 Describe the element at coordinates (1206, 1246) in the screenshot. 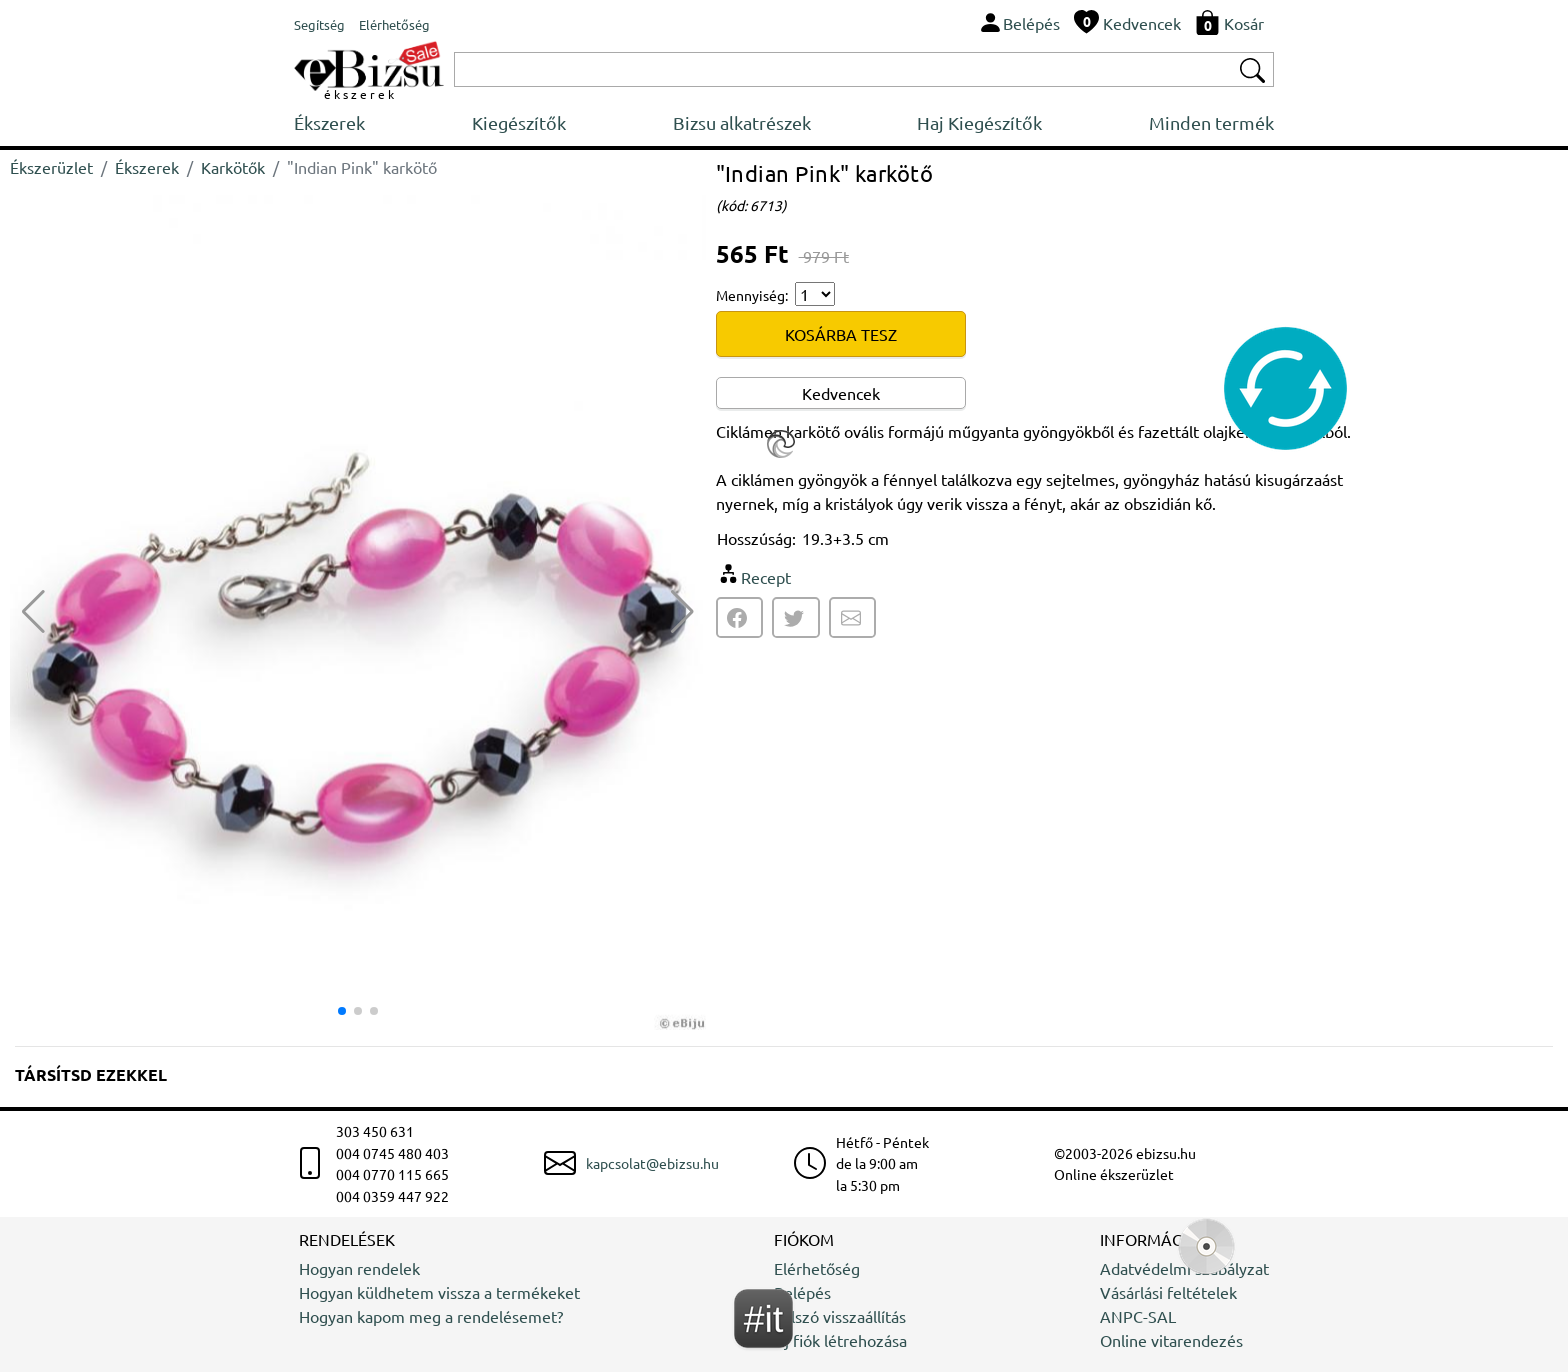

I see `access CD-ROM drive or optical disc contents` at that location.